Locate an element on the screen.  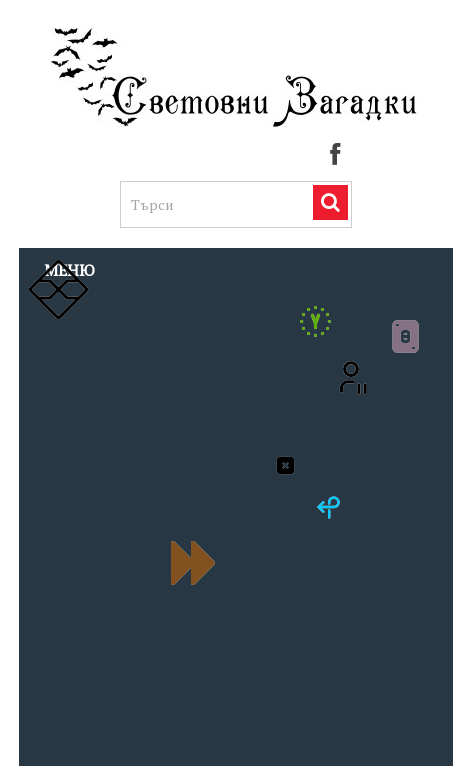
access pix instant payment services is located at coordinates (58, 289).